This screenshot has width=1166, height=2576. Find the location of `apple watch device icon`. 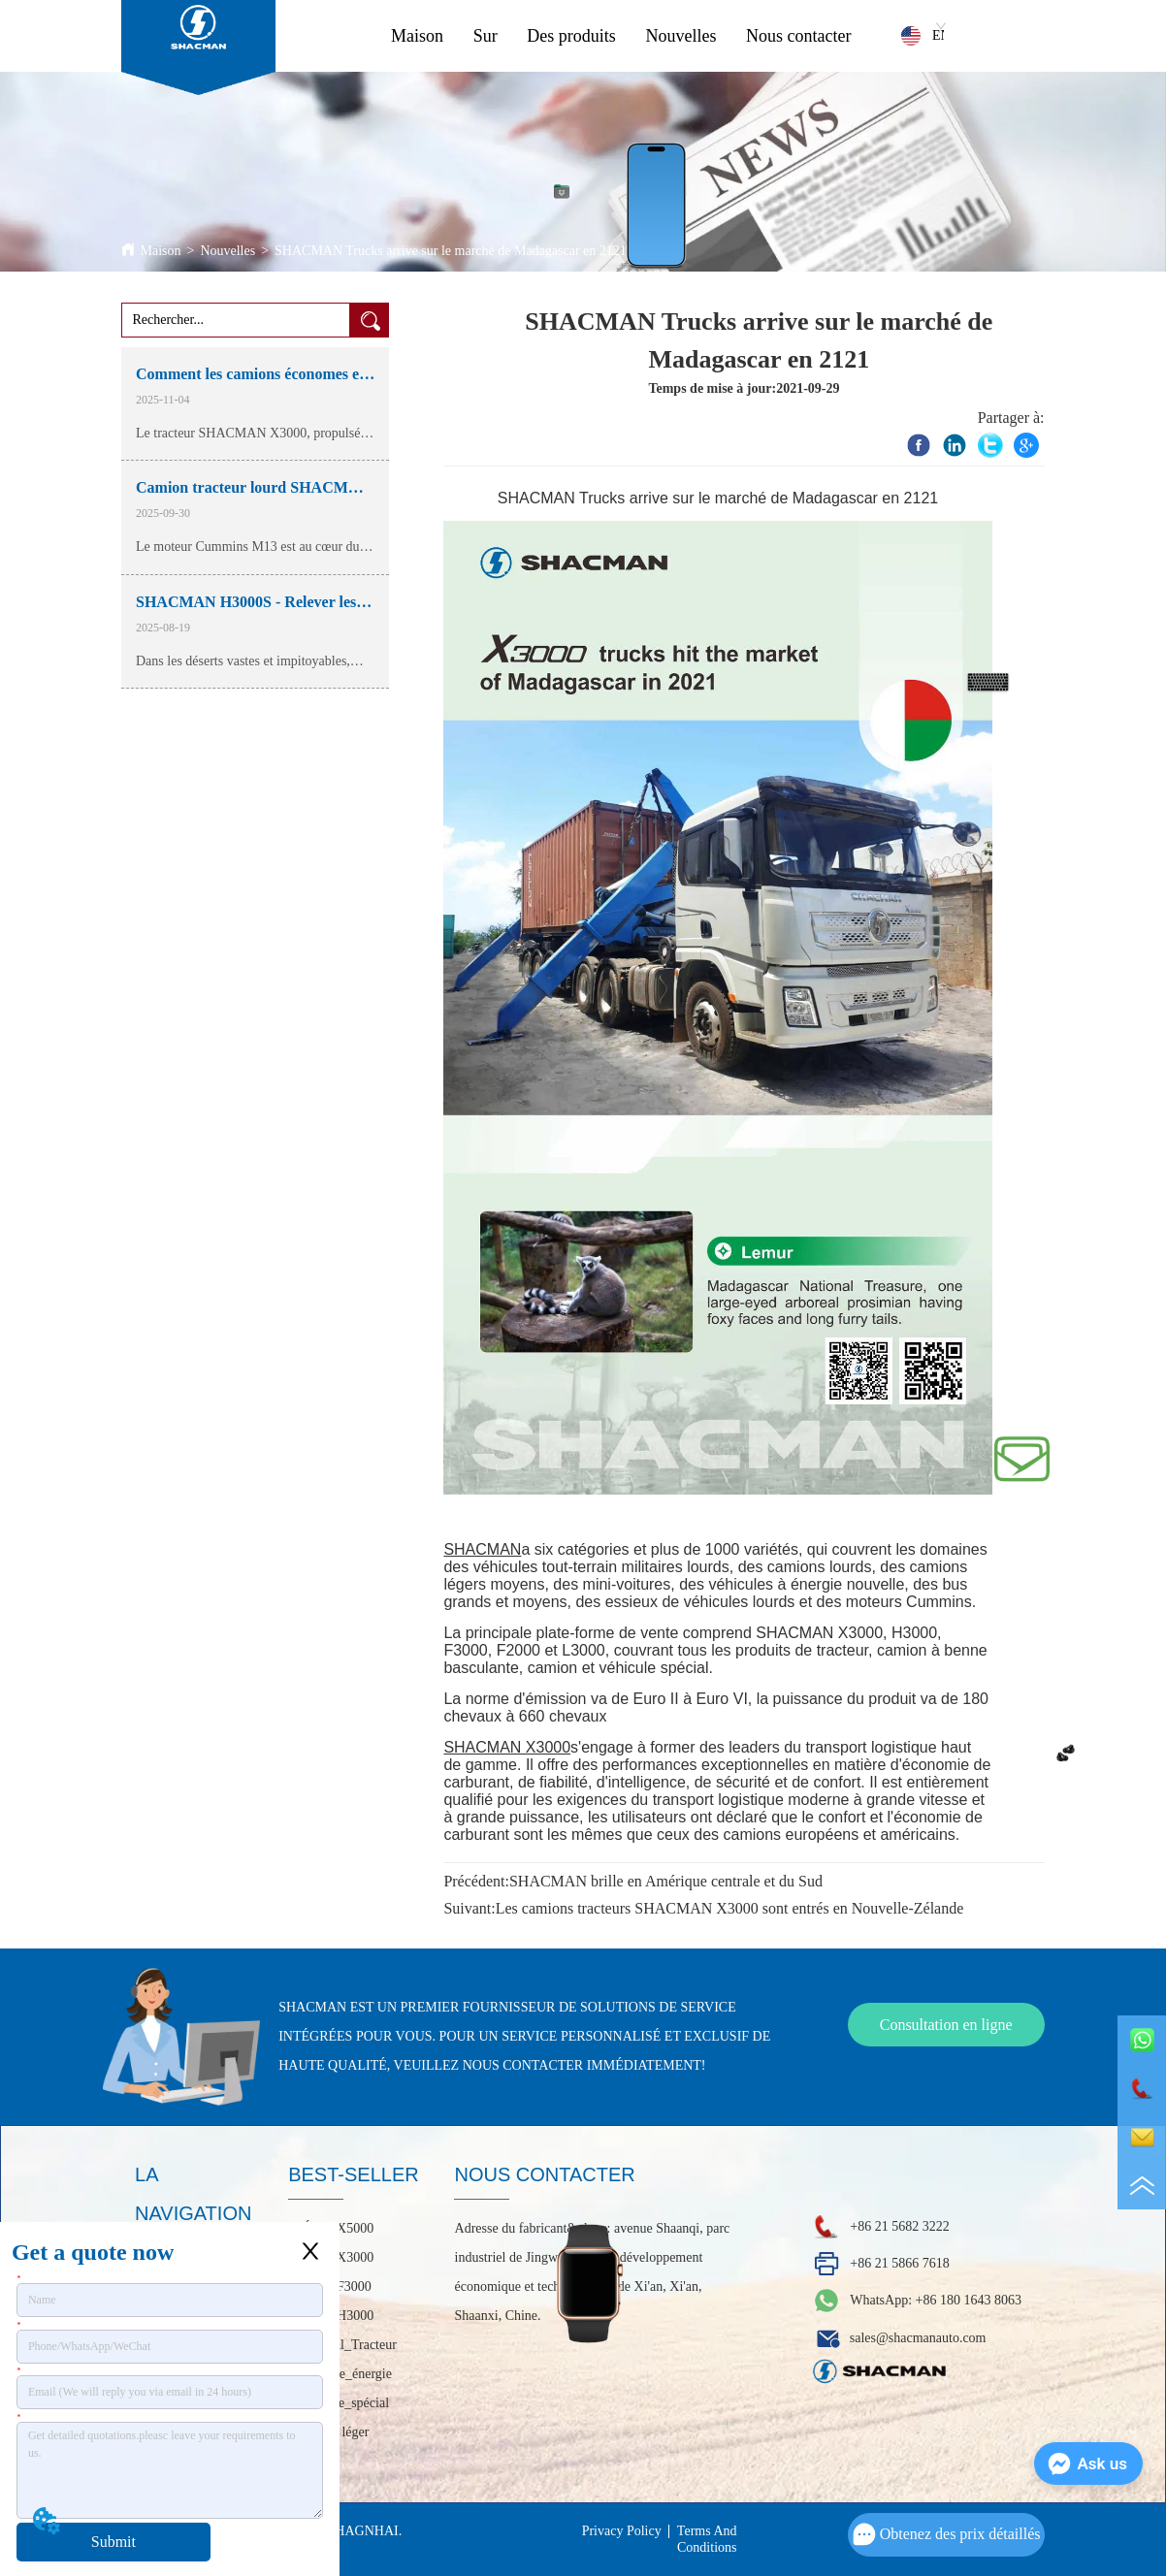

apple watch device icon is located at coordinates (588, 2283).